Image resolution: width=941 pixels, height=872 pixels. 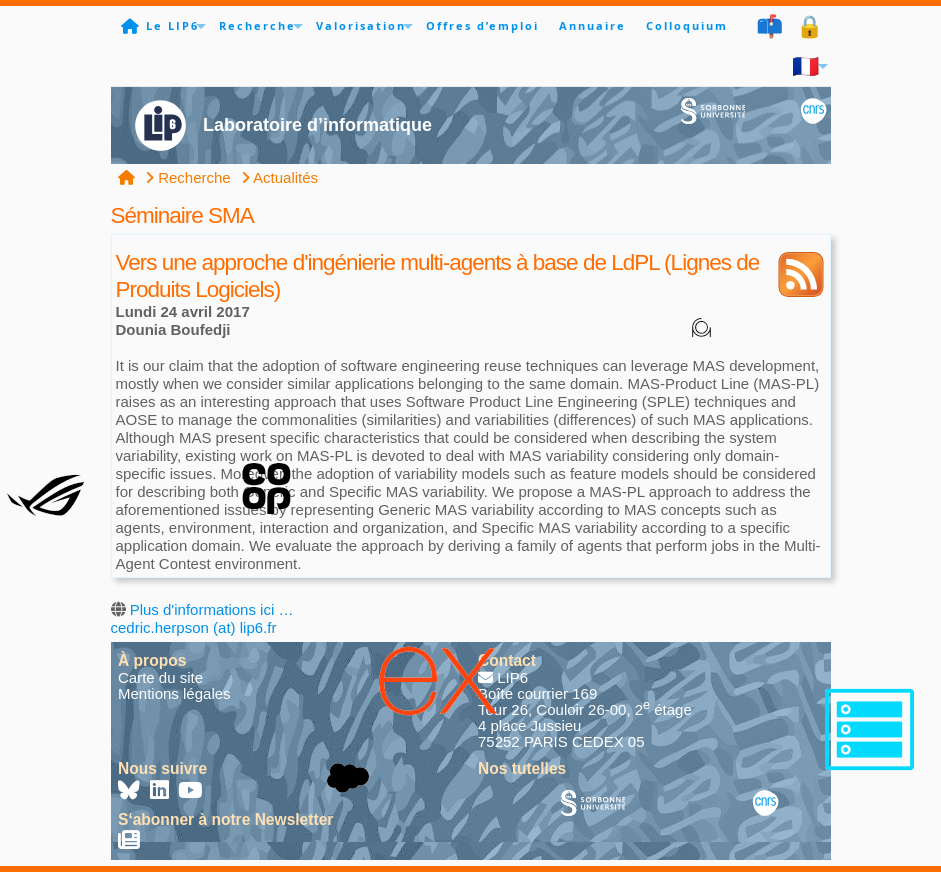 I want to click on openmediavault network-attached storage application, so click(x=869, y=729).